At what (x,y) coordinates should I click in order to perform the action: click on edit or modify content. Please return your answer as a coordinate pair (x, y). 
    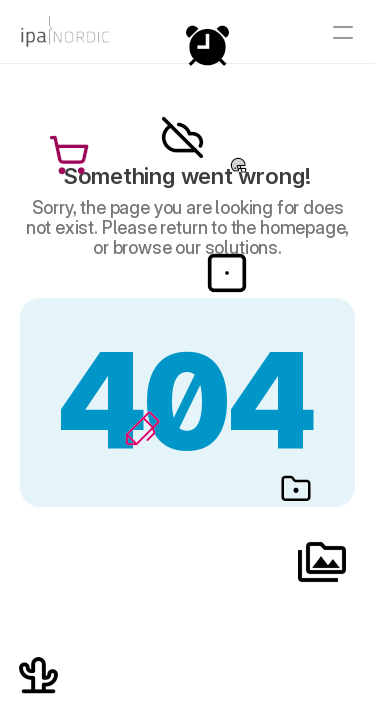
    Looking at the image, I should click on (142, 429).